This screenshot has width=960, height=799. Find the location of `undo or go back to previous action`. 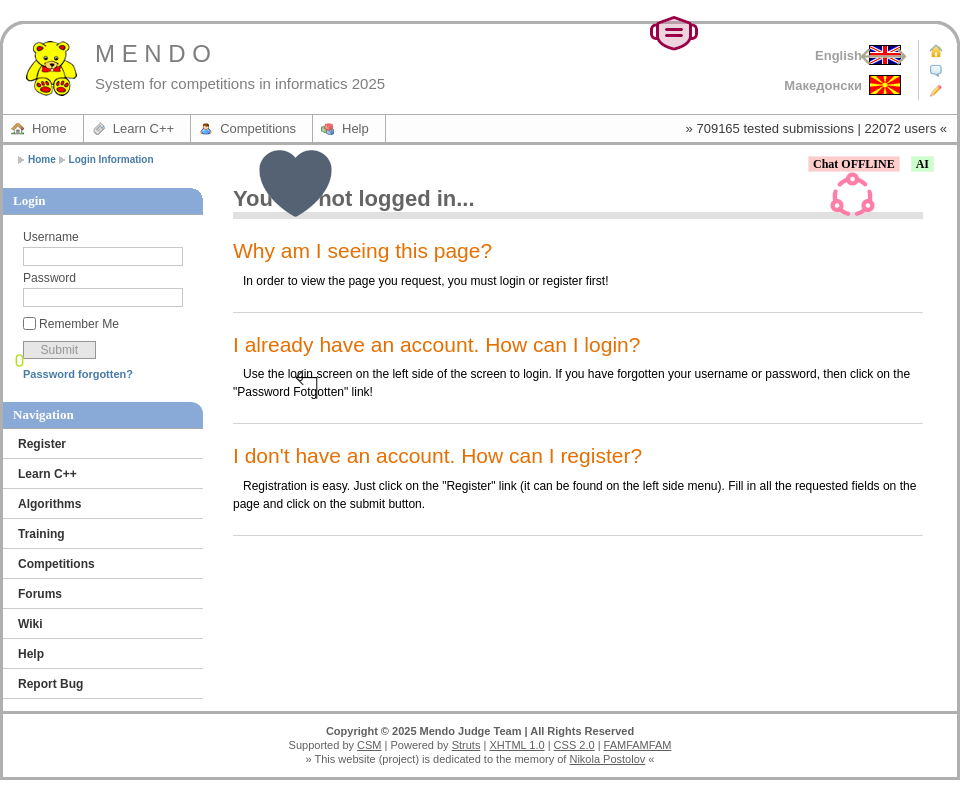

undo or go back to previous action is located at coordinates (307, 384).